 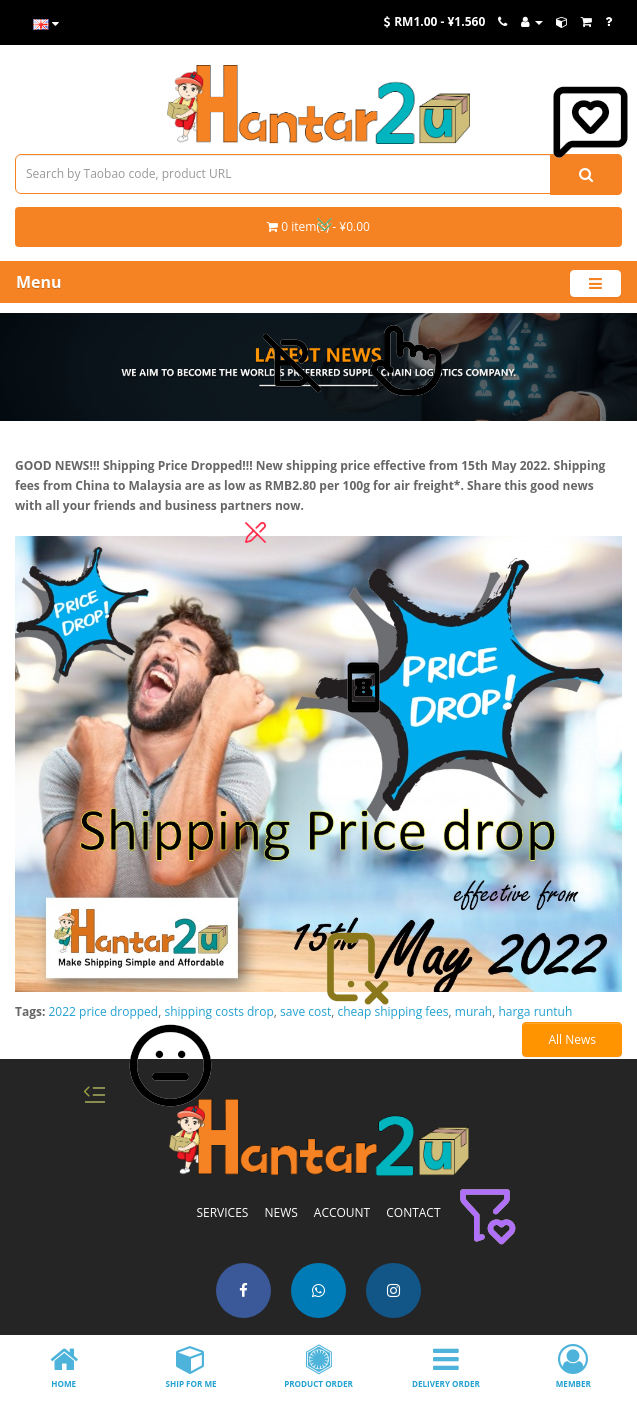 What do you see at coordinates (95, 1095) in the screenshot?
I see `decrease text indentation` at bounding box center [95, 1095].